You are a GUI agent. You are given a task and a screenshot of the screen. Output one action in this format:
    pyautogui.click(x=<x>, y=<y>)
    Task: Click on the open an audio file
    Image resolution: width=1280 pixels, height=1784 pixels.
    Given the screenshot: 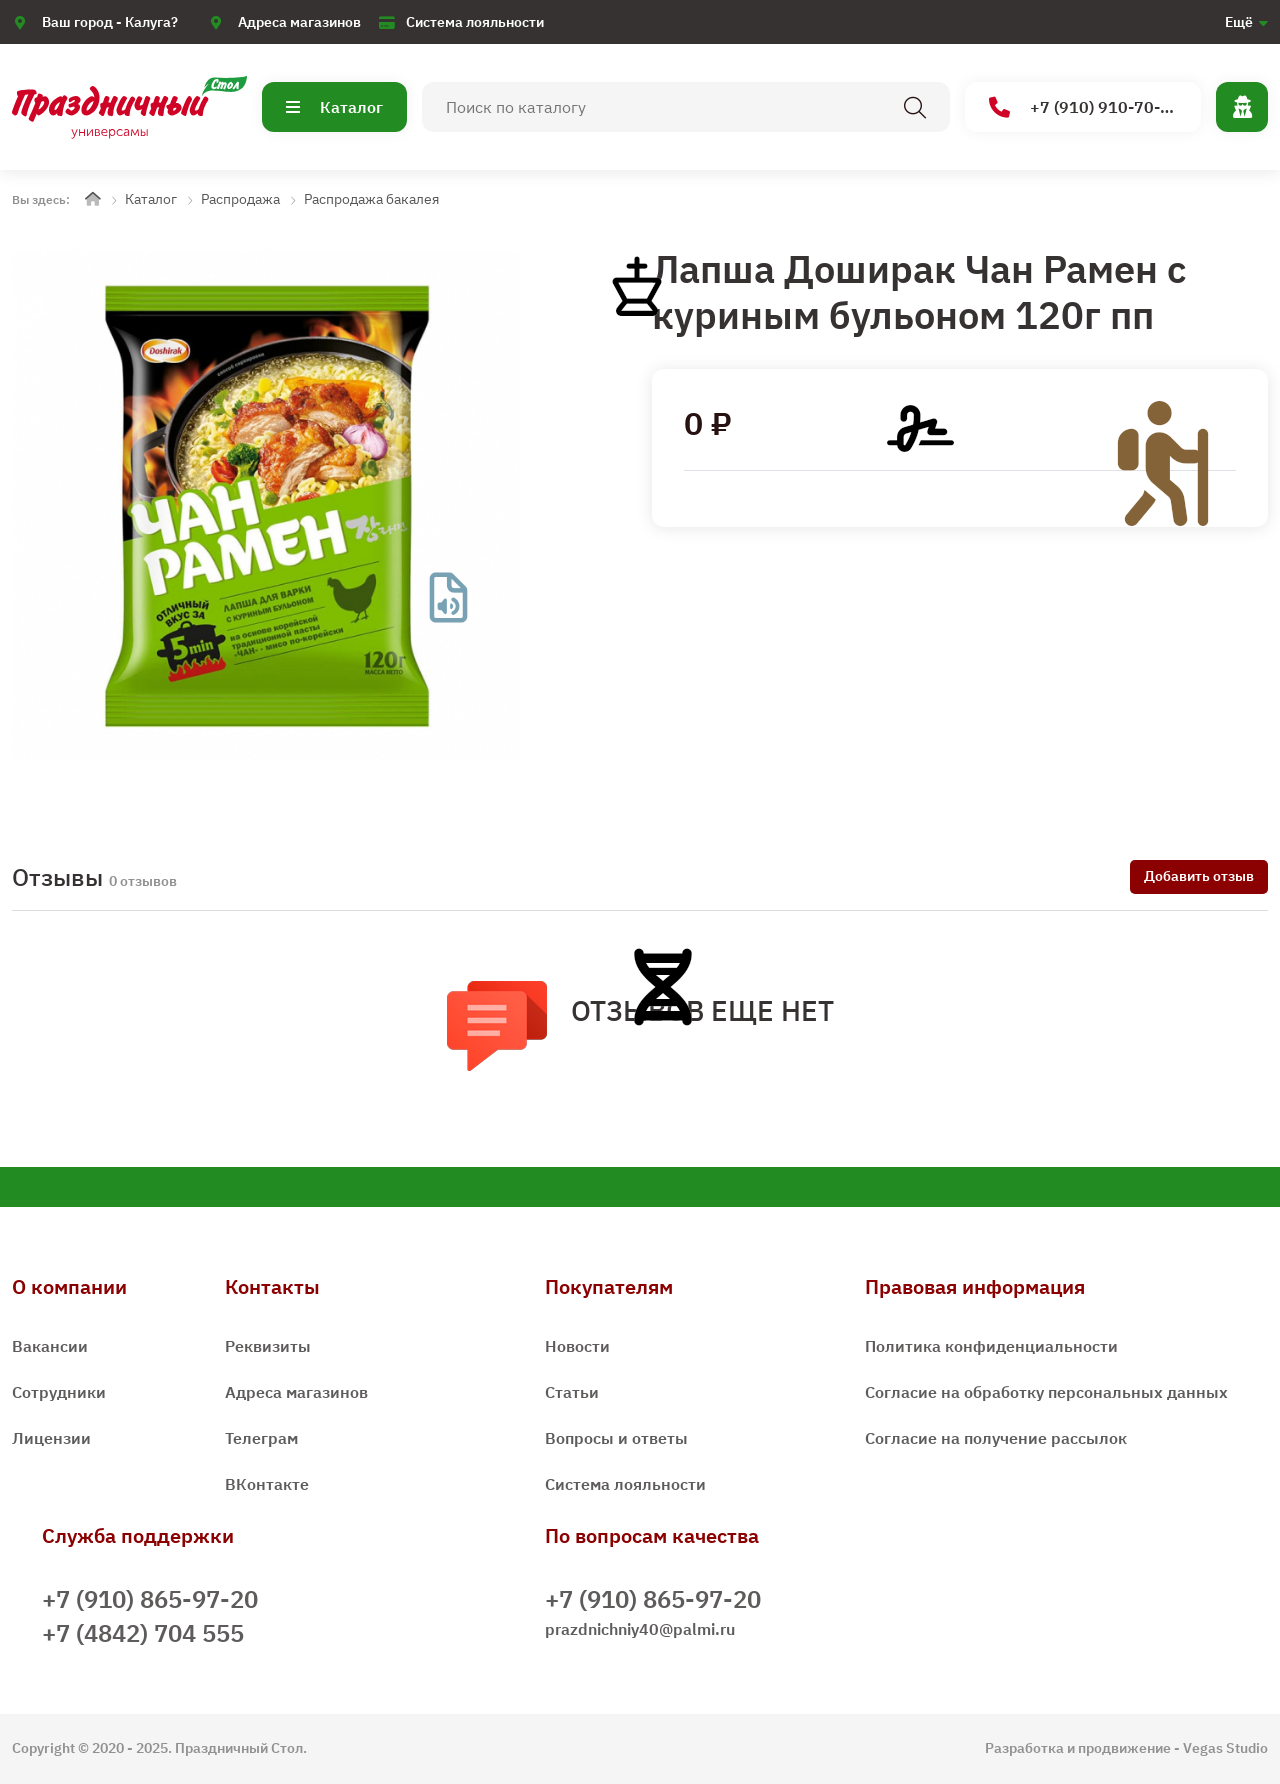 What is the action you would take?
    pyautogui.click(x=448, y=597)
    